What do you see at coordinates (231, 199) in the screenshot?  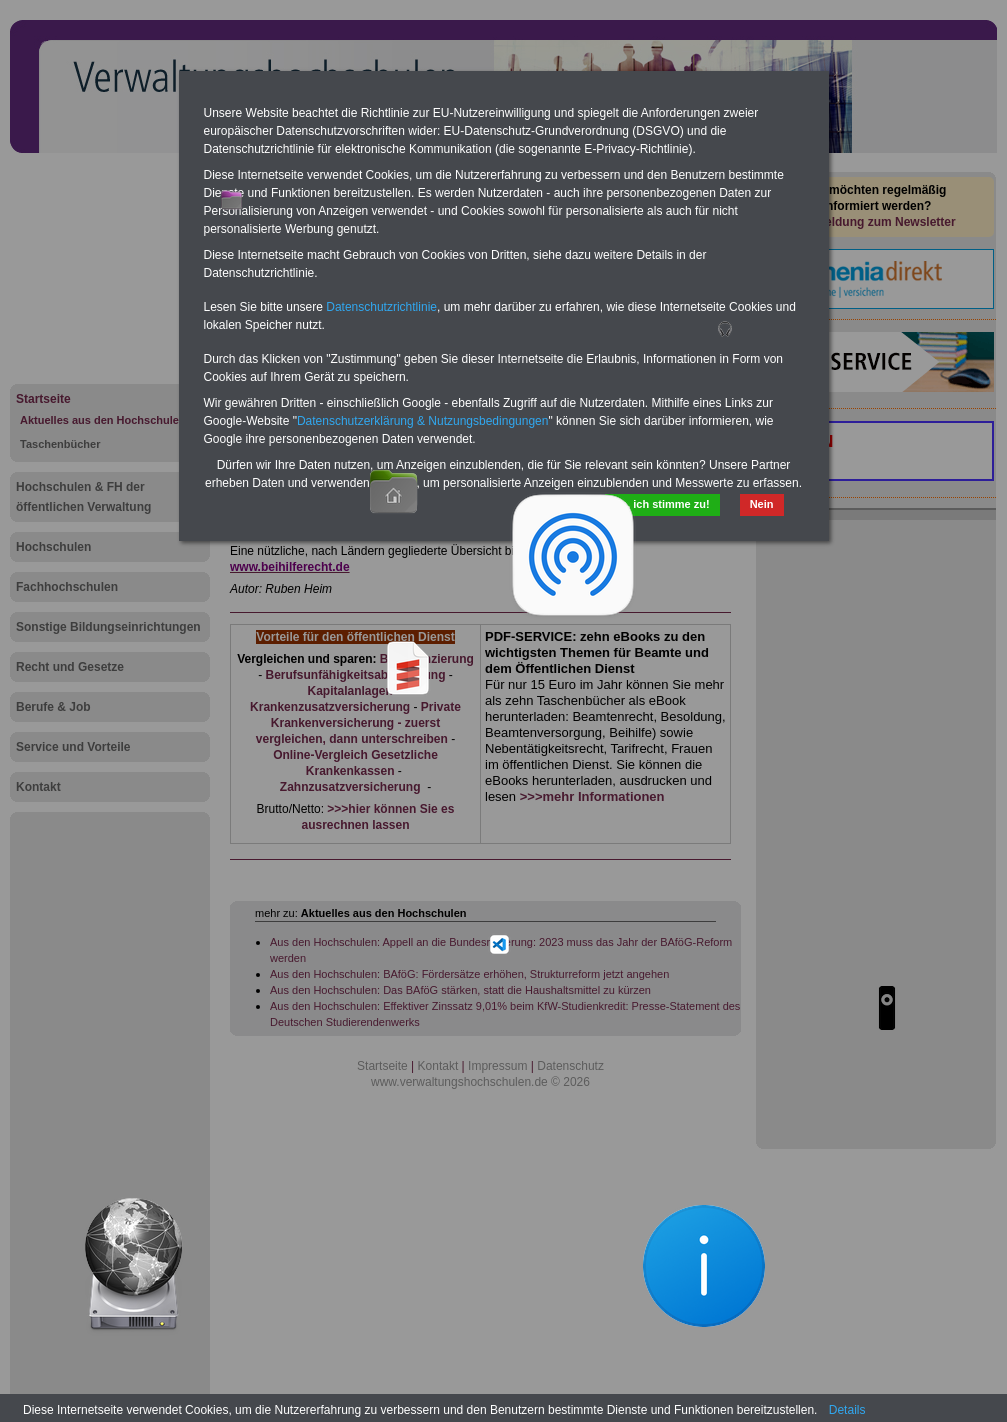 I see `drop files here to move them into this folder` at bounding box center [231, 199].